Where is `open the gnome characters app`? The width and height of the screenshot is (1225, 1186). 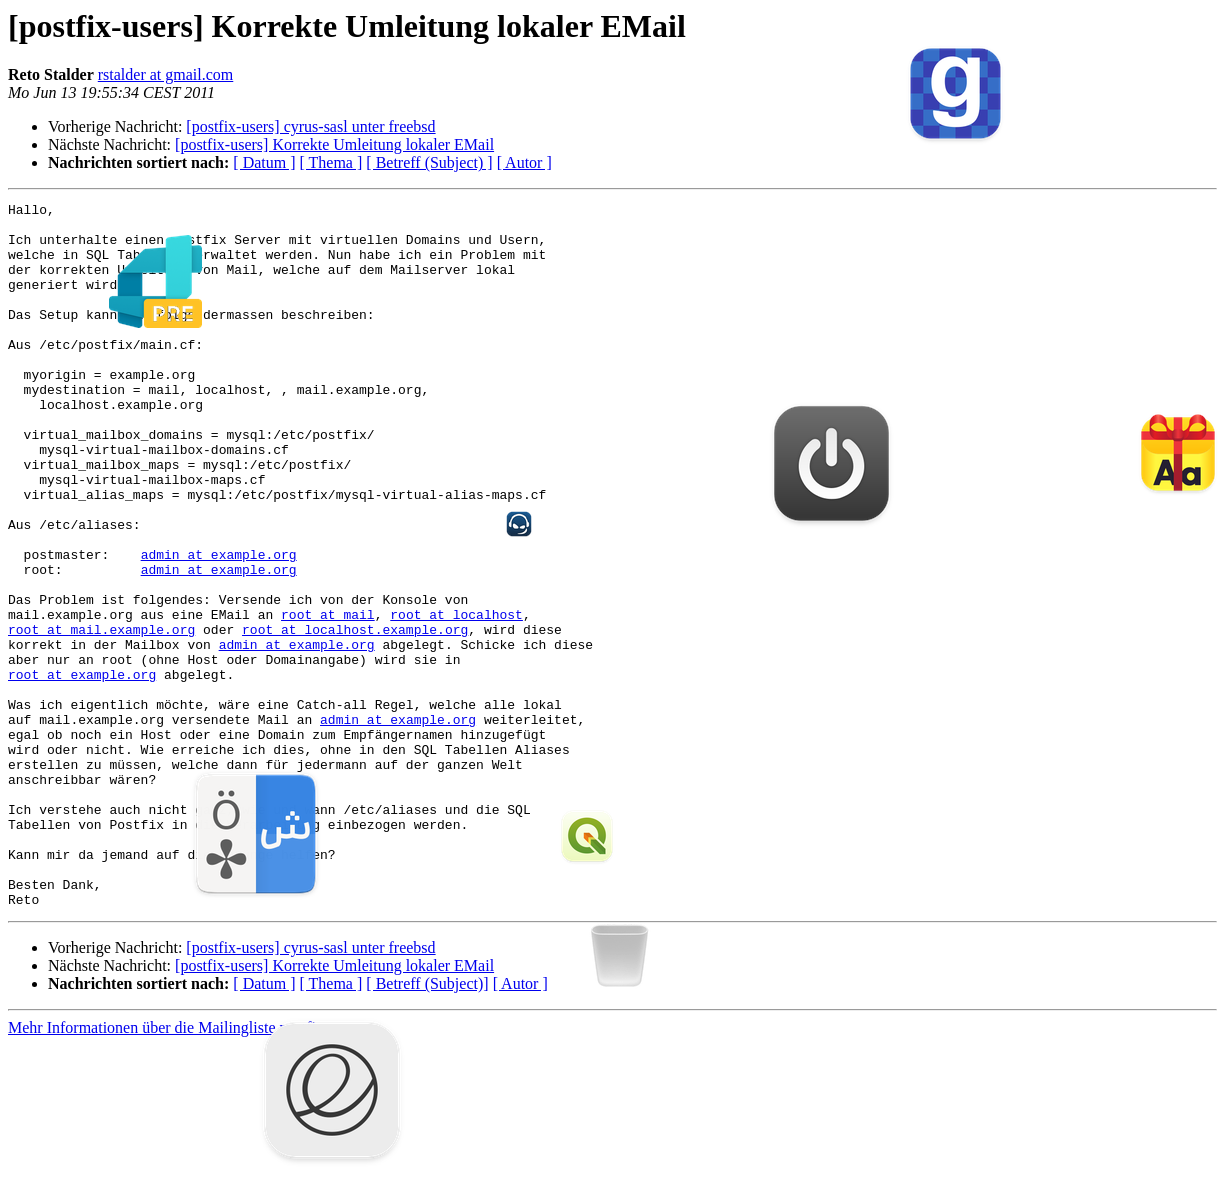 open the gnome characters app is located at coordinates (256, 834).